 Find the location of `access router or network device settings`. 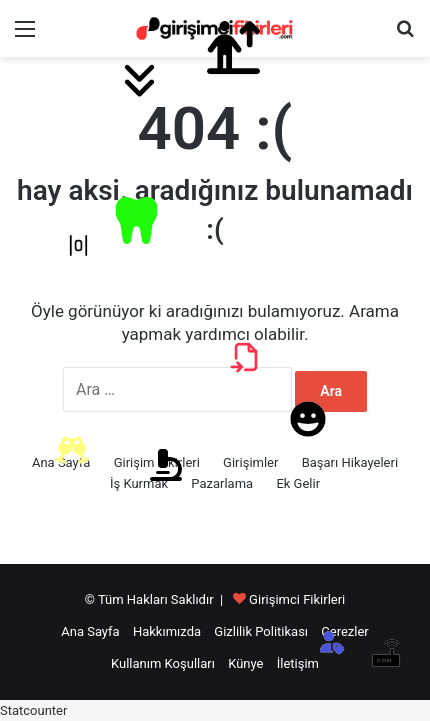

access router or network device settings is located at coordinates (386, 653).